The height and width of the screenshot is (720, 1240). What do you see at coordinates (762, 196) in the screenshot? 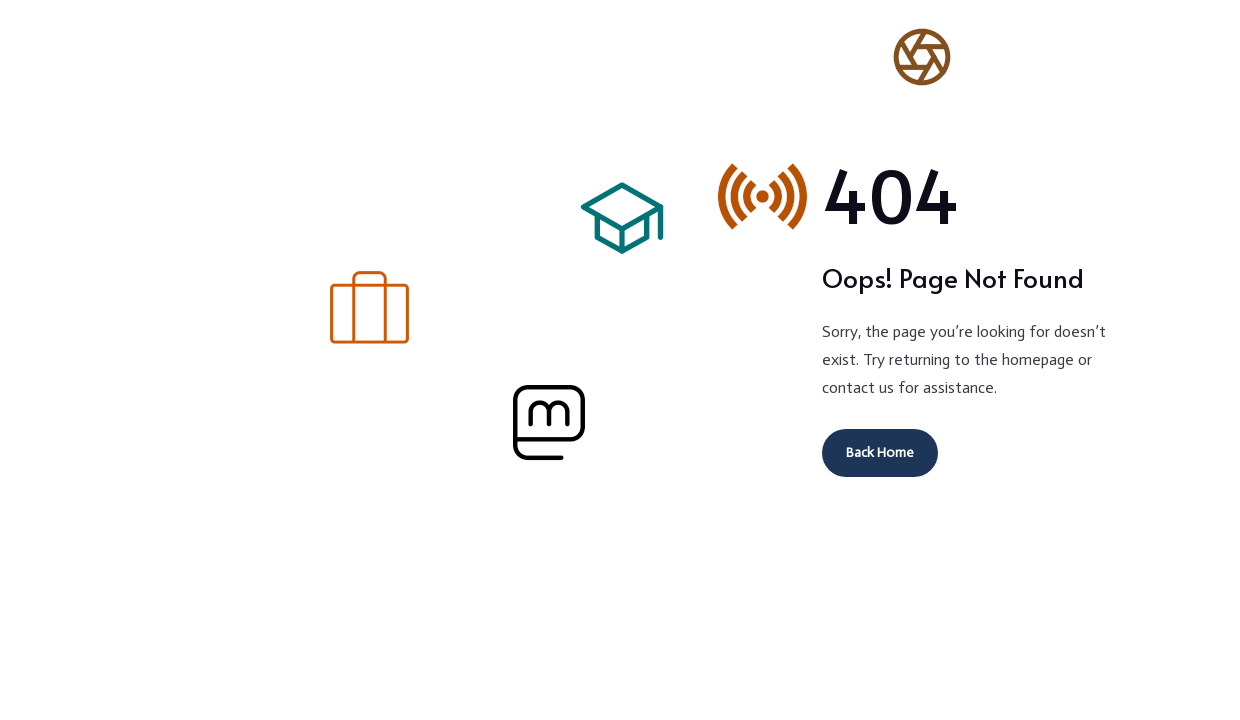
I see `access radio or audio streaming` at bounding box center [762, 196].